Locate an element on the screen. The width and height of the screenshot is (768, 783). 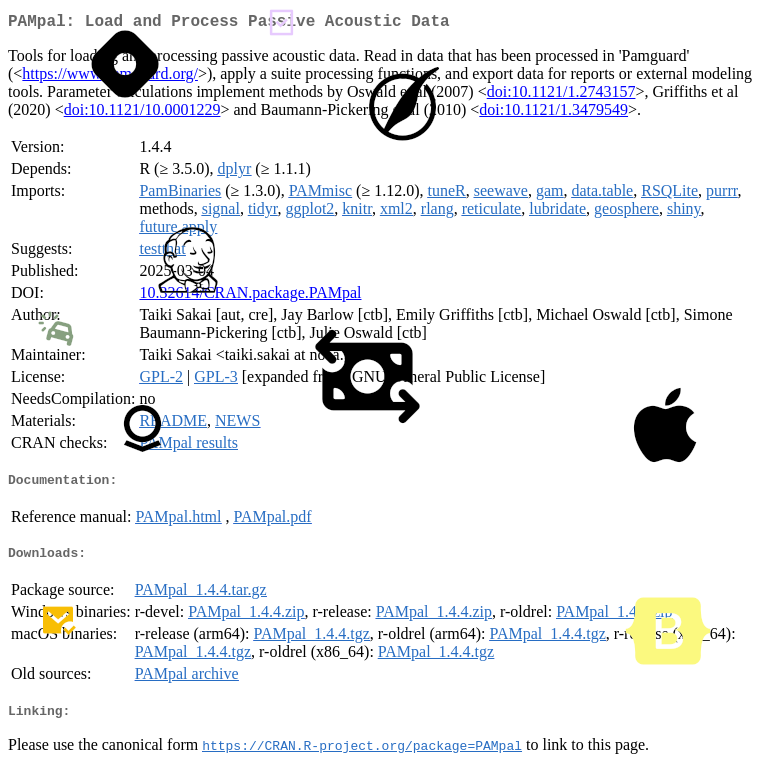
email successfully sent or delivered is located at coordinates (58, 620).